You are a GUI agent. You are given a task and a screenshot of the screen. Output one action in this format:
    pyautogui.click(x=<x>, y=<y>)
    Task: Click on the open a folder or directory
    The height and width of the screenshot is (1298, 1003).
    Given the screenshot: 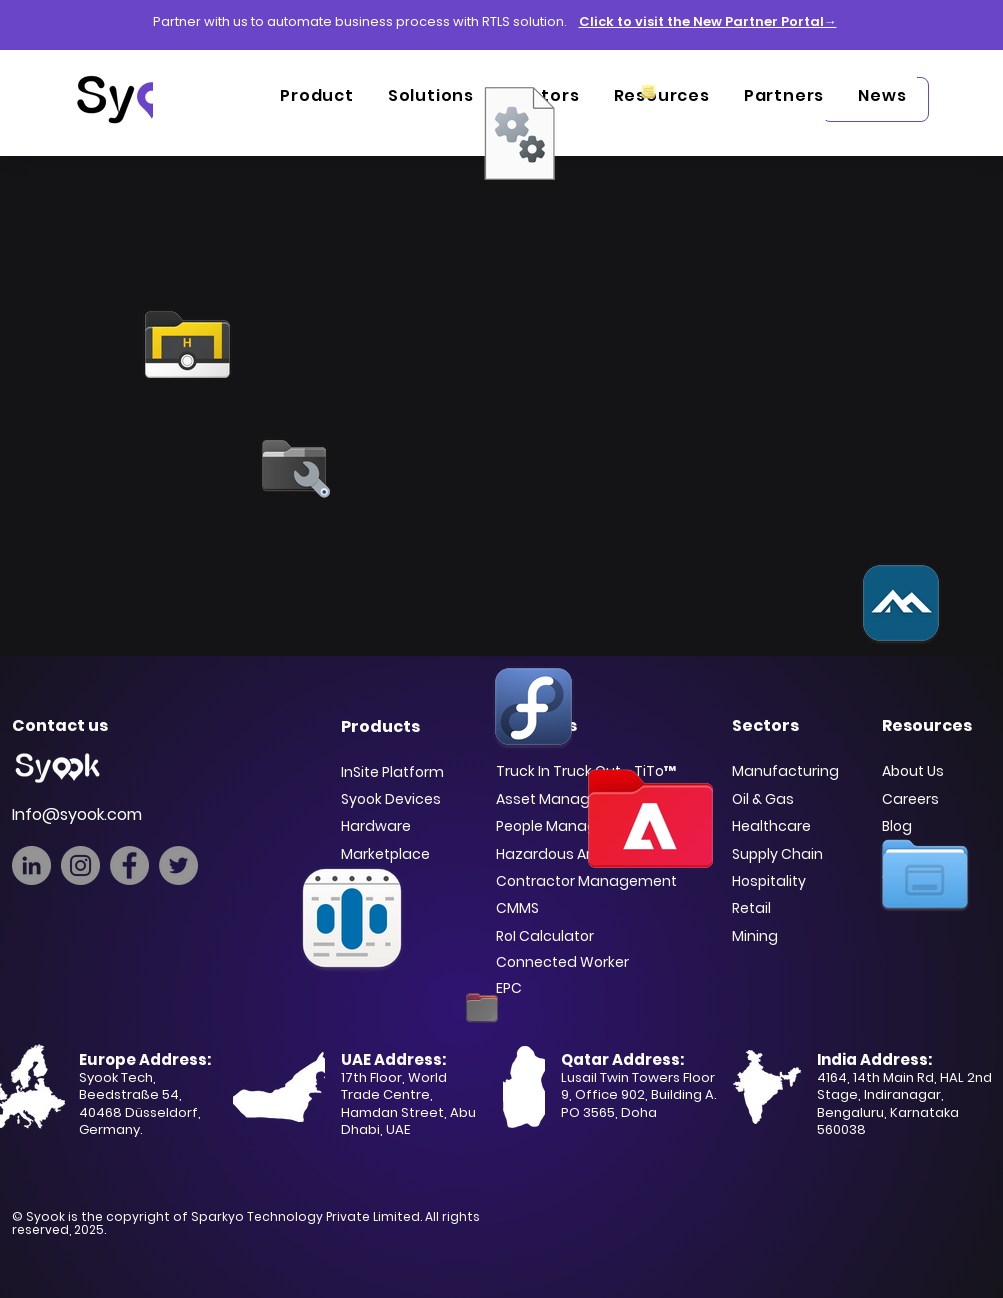 What is the action you would take?
    pyautogui.click(x=482, y=1007)
    